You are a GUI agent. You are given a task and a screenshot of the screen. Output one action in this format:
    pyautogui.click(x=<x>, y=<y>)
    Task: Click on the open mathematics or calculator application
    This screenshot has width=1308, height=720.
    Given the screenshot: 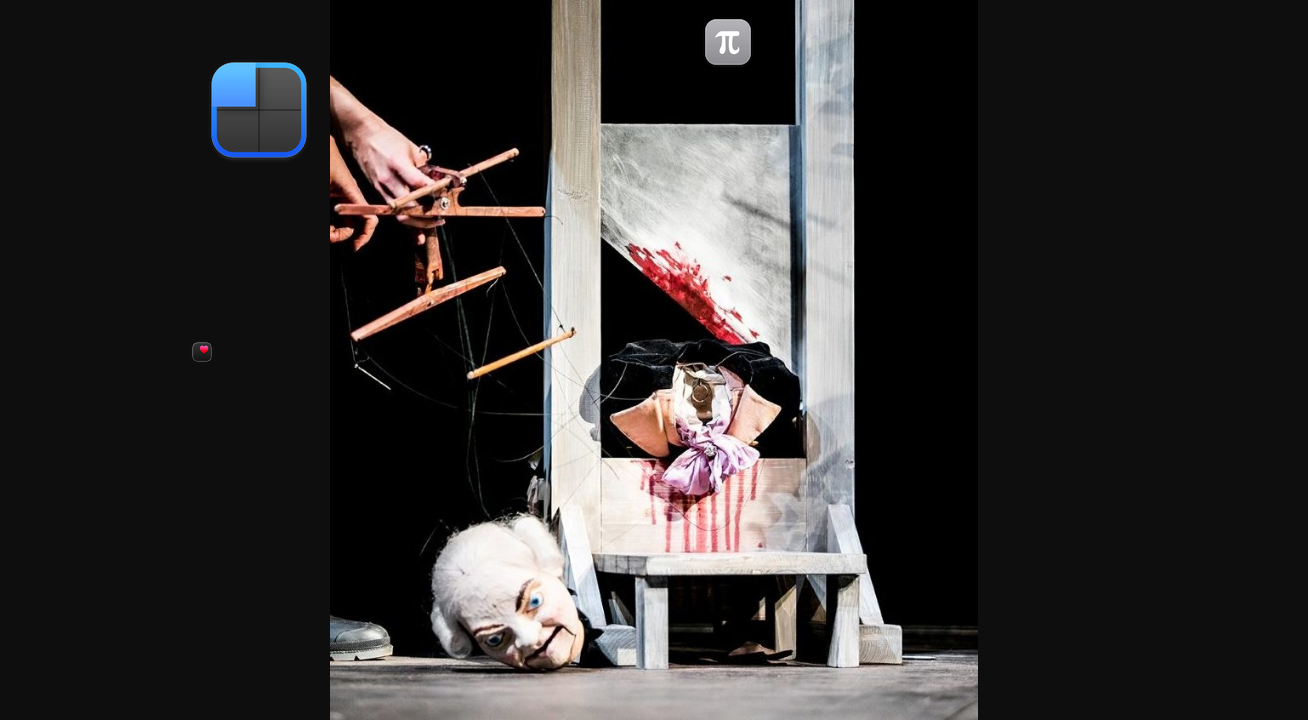 What is the action you would take?
    pyautogui.click(x=728, y=42)
    